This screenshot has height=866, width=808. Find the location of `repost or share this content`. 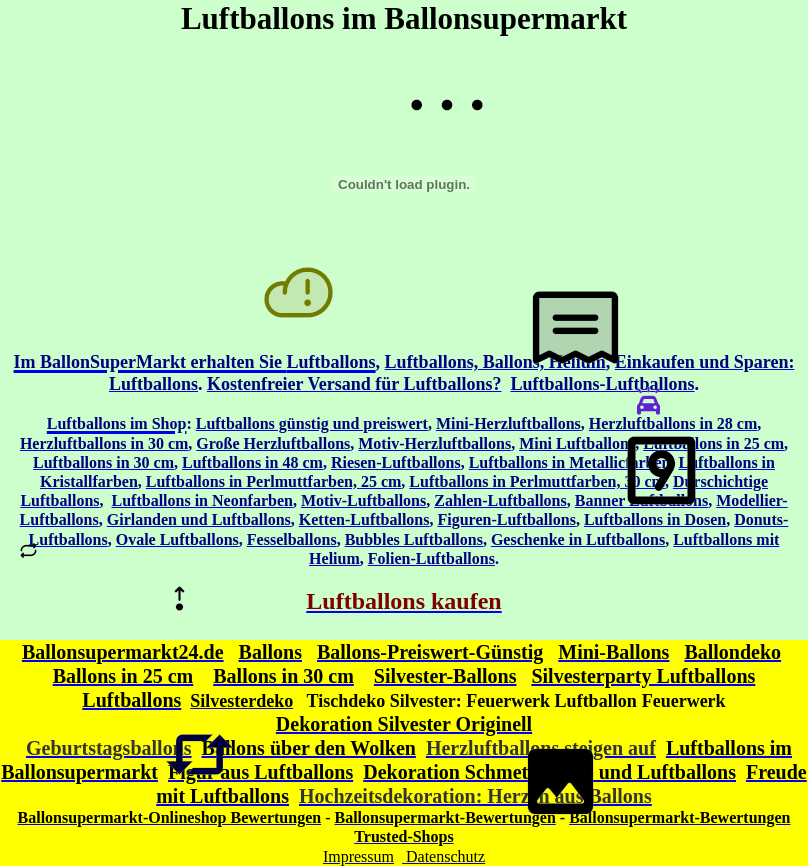

repost or share this content is located at coordinates (199, 754).